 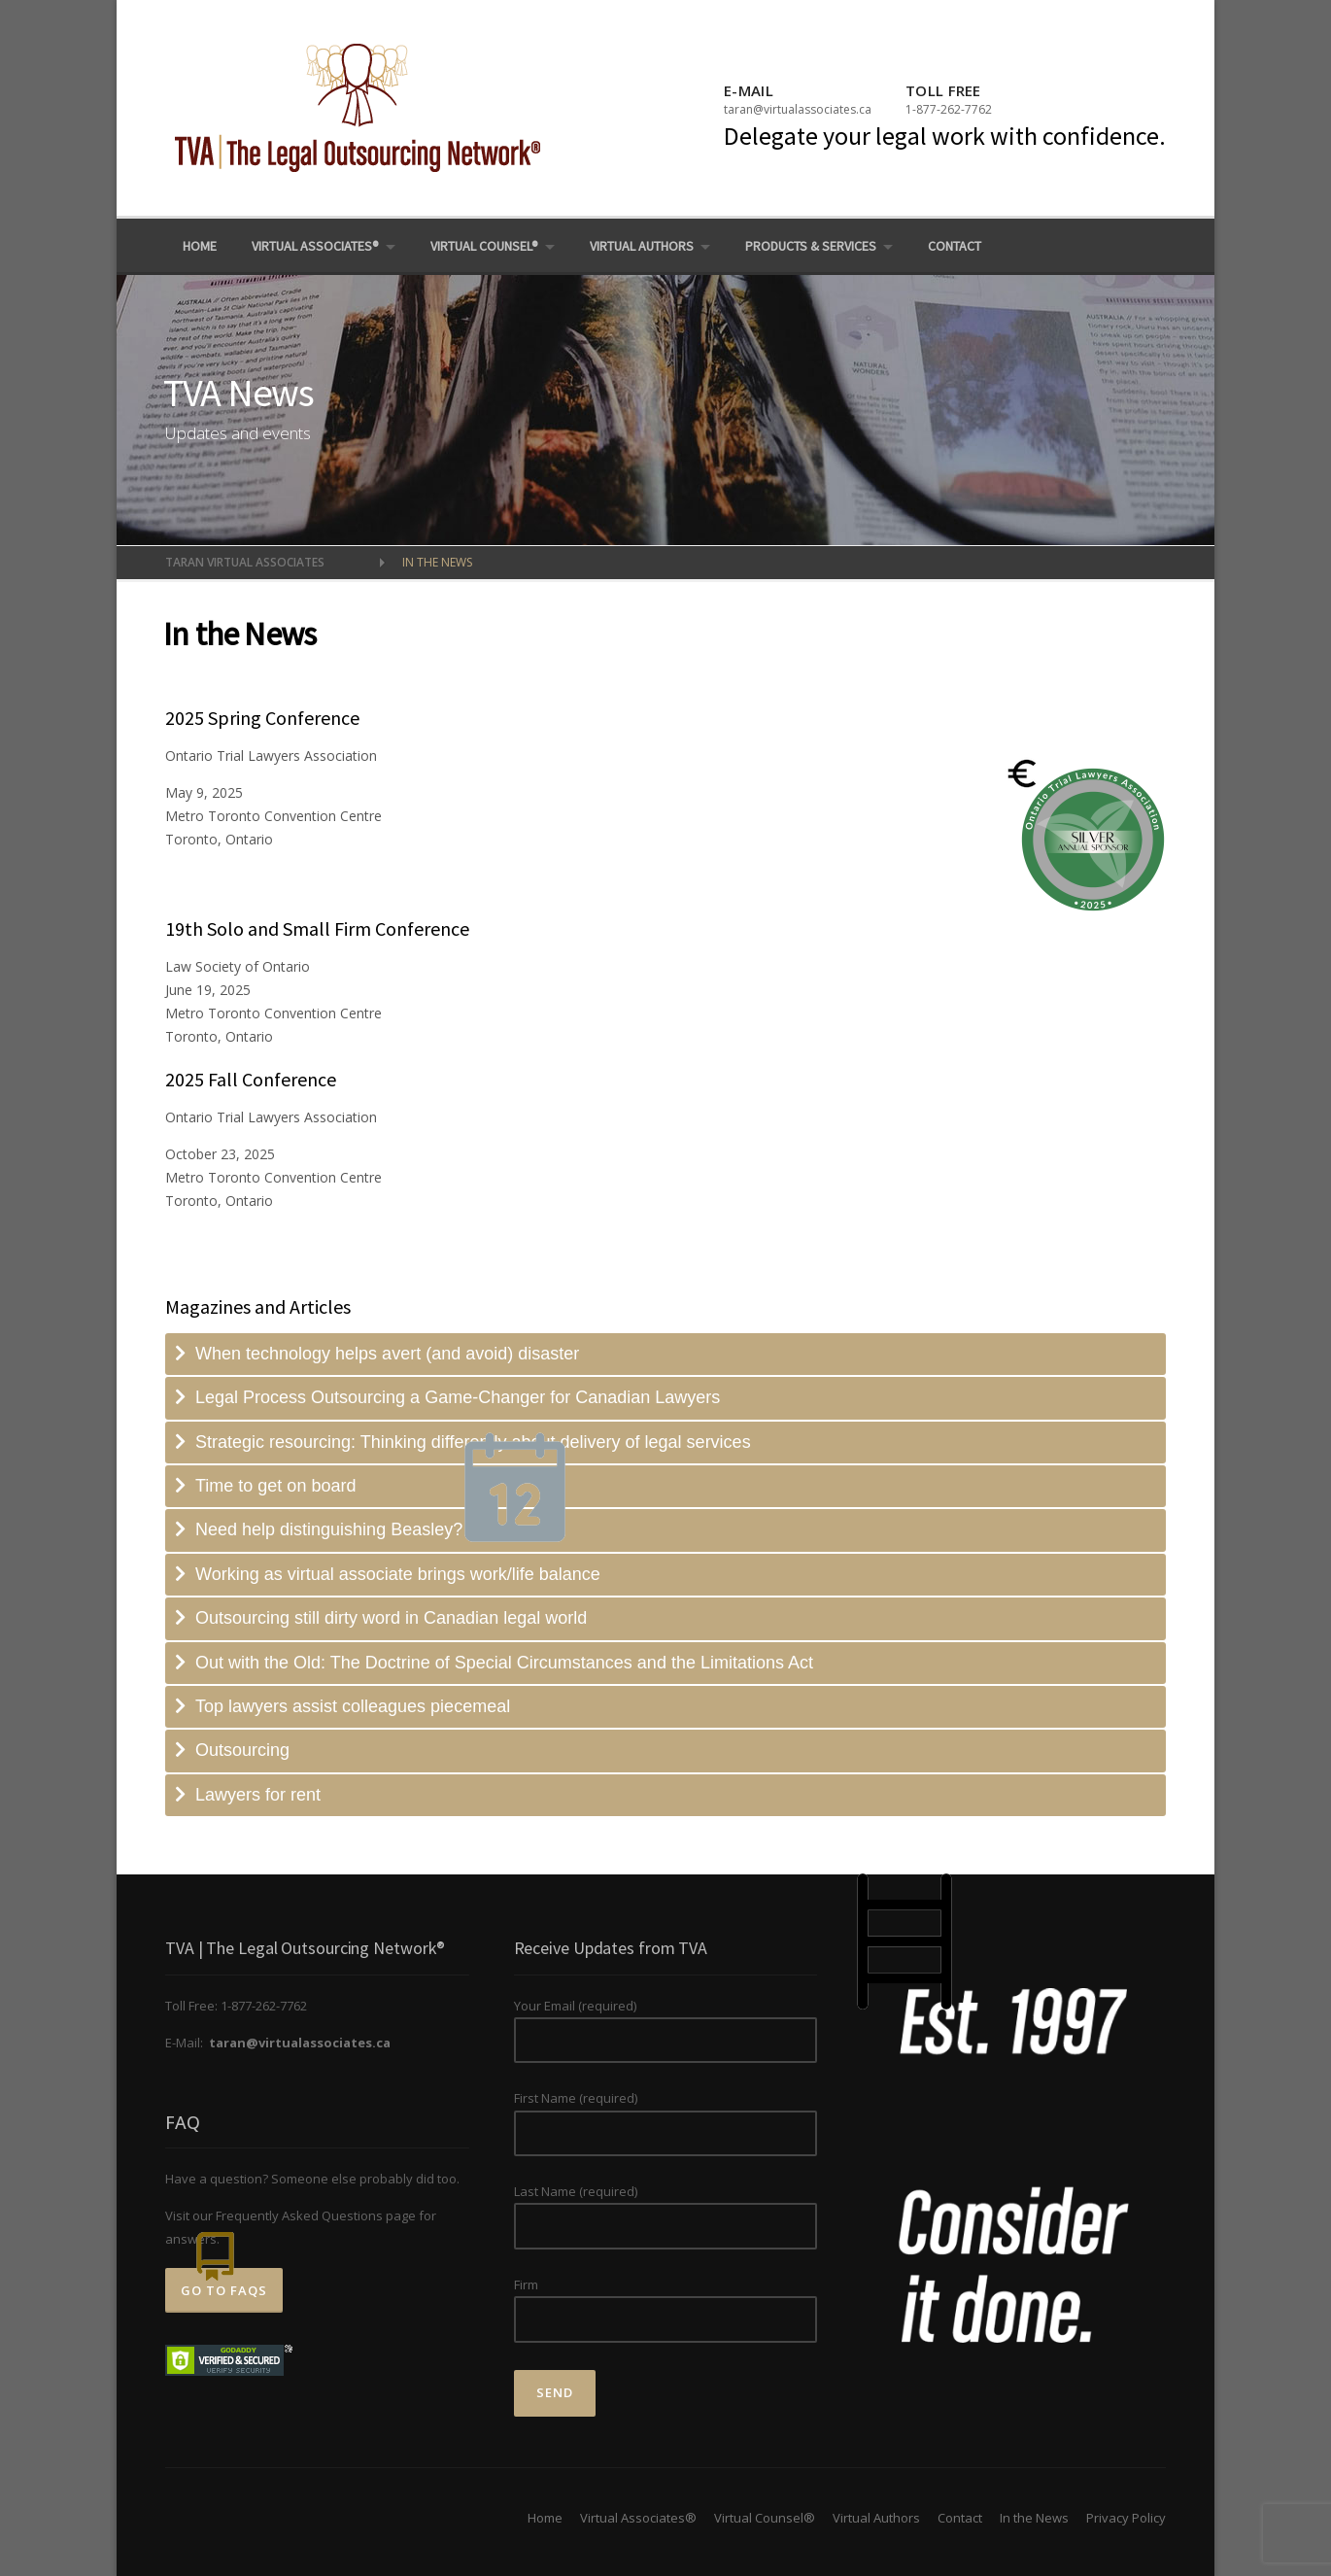 I want to click on access a code repository, so click(x=215, y=2256).